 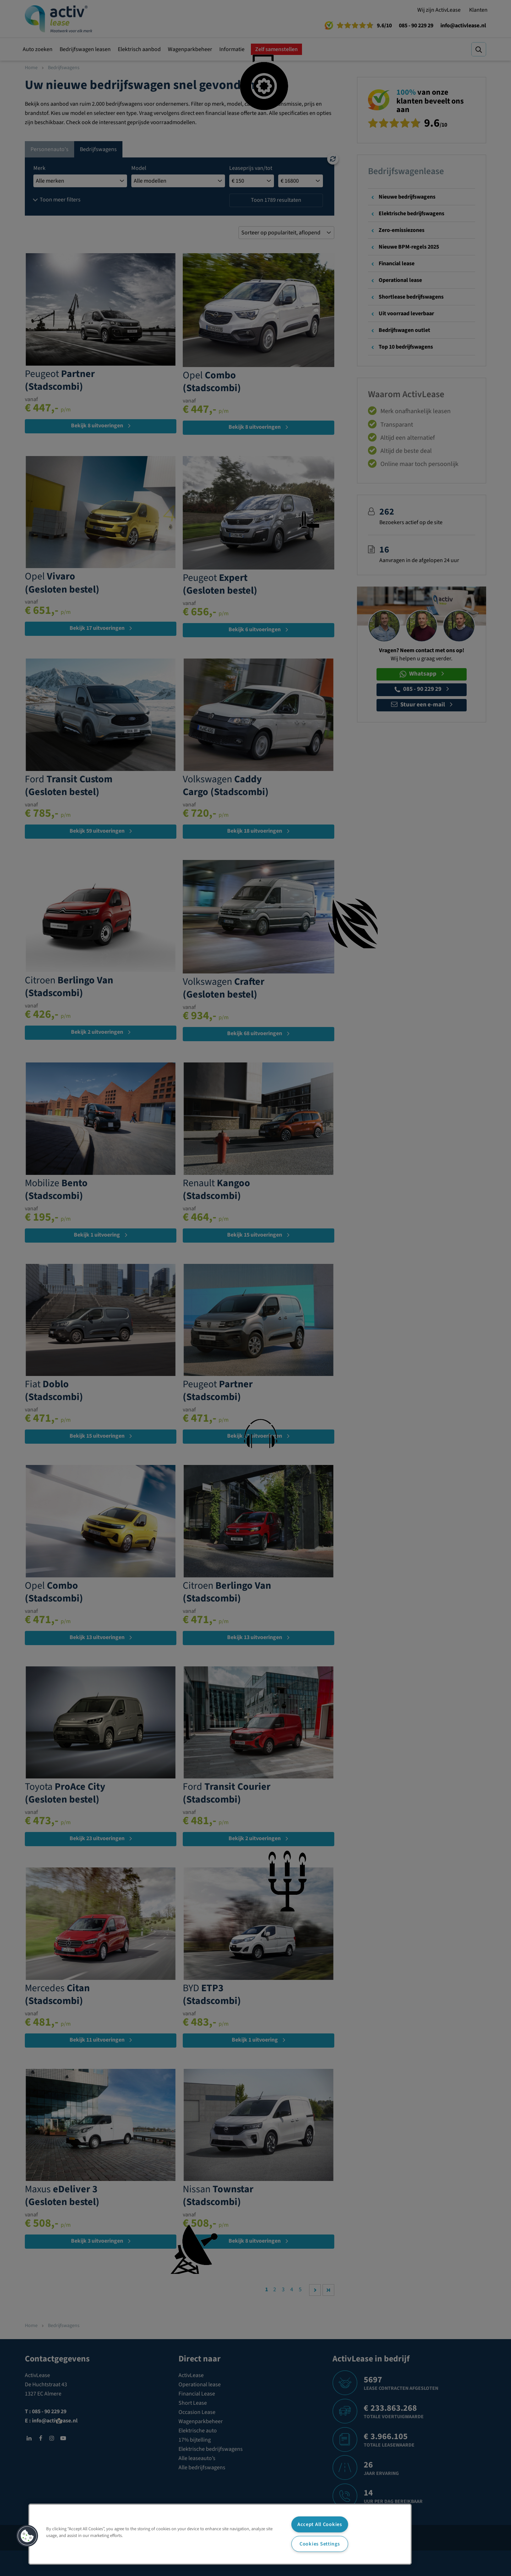 I want to click on access surfing or water sports activities, so click(x=309, y=518).